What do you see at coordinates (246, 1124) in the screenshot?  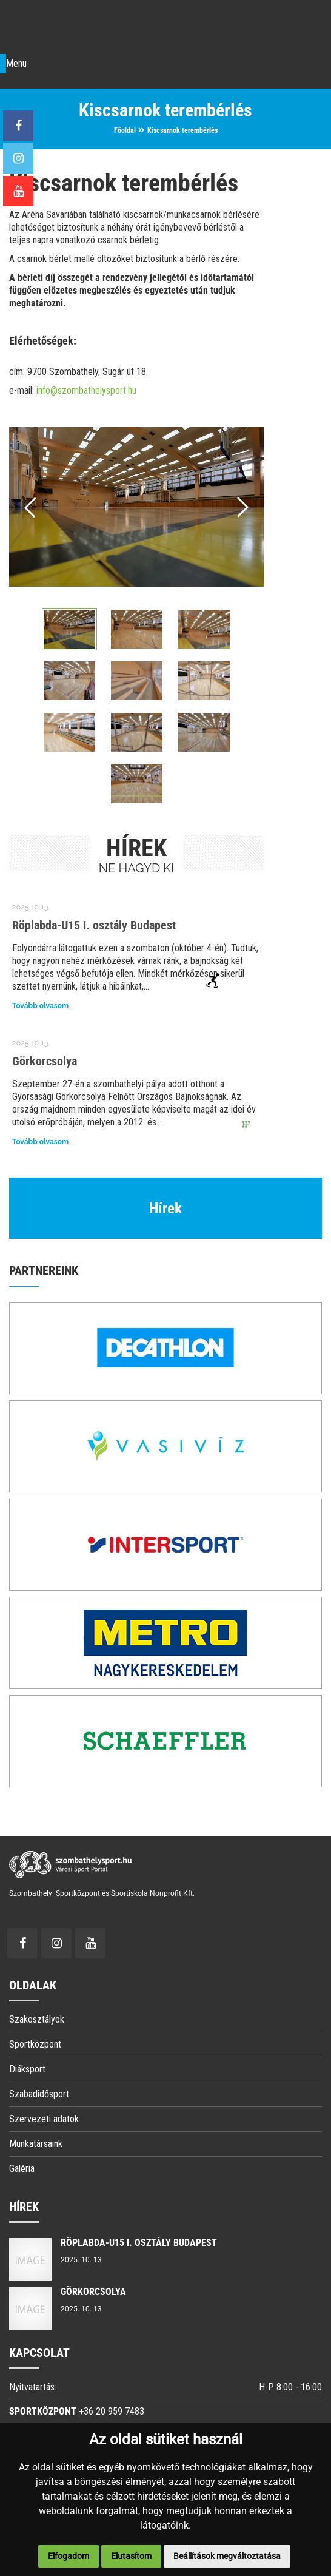 I see `indicates manual transmission or gear settings` at bounding box center [246, 1124].